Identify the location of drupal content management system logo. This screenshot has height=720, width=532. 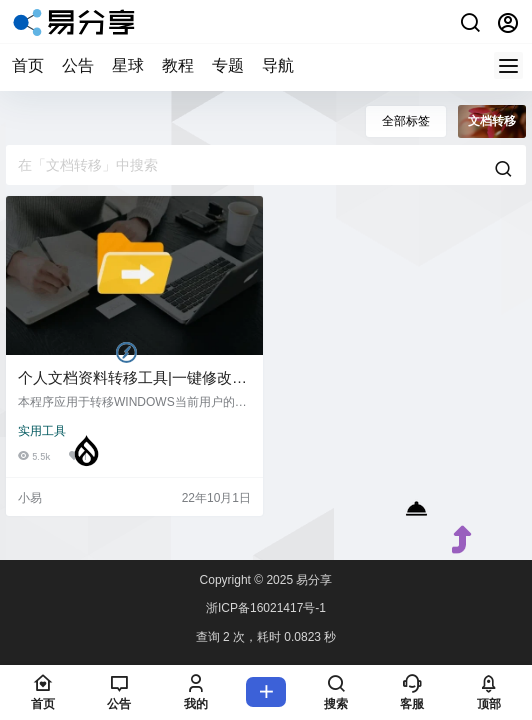
(86, 450).